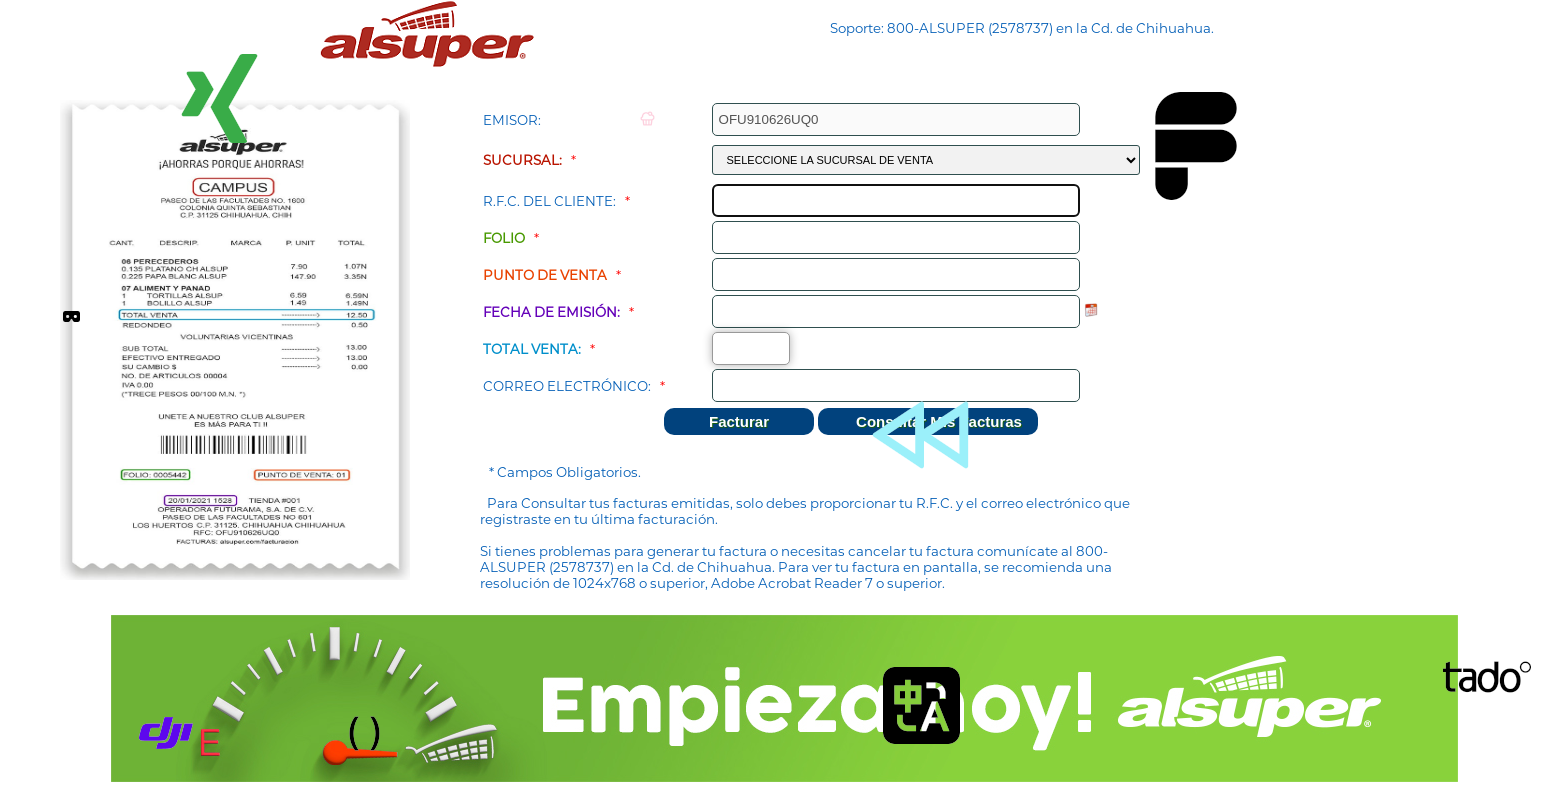 This screenshot has height=792, width=1568. I want to click on view bakery or dessert options, so click(647, 118).